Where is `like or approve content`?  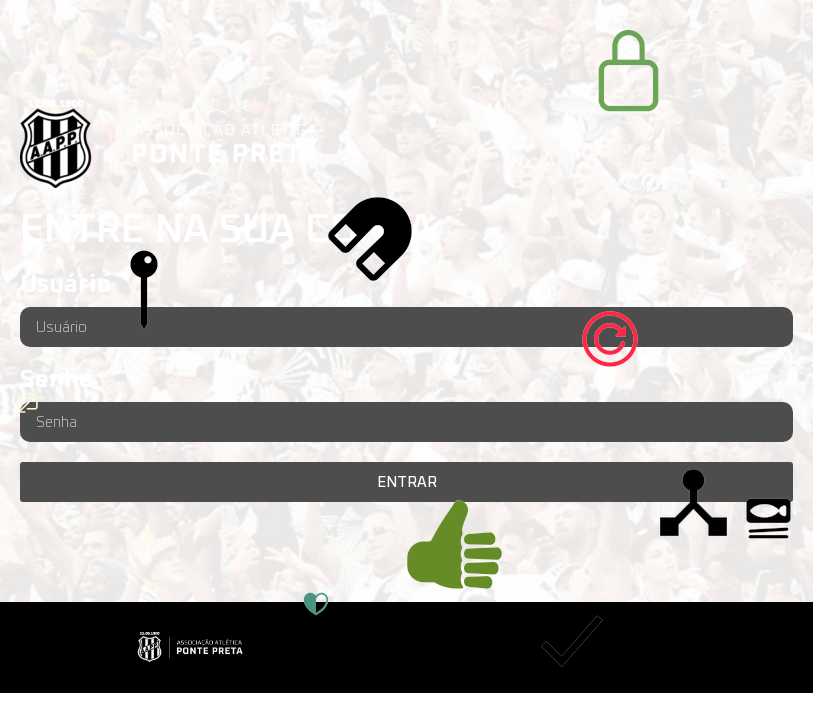
like or approve content is located at coordinates (454, 544).